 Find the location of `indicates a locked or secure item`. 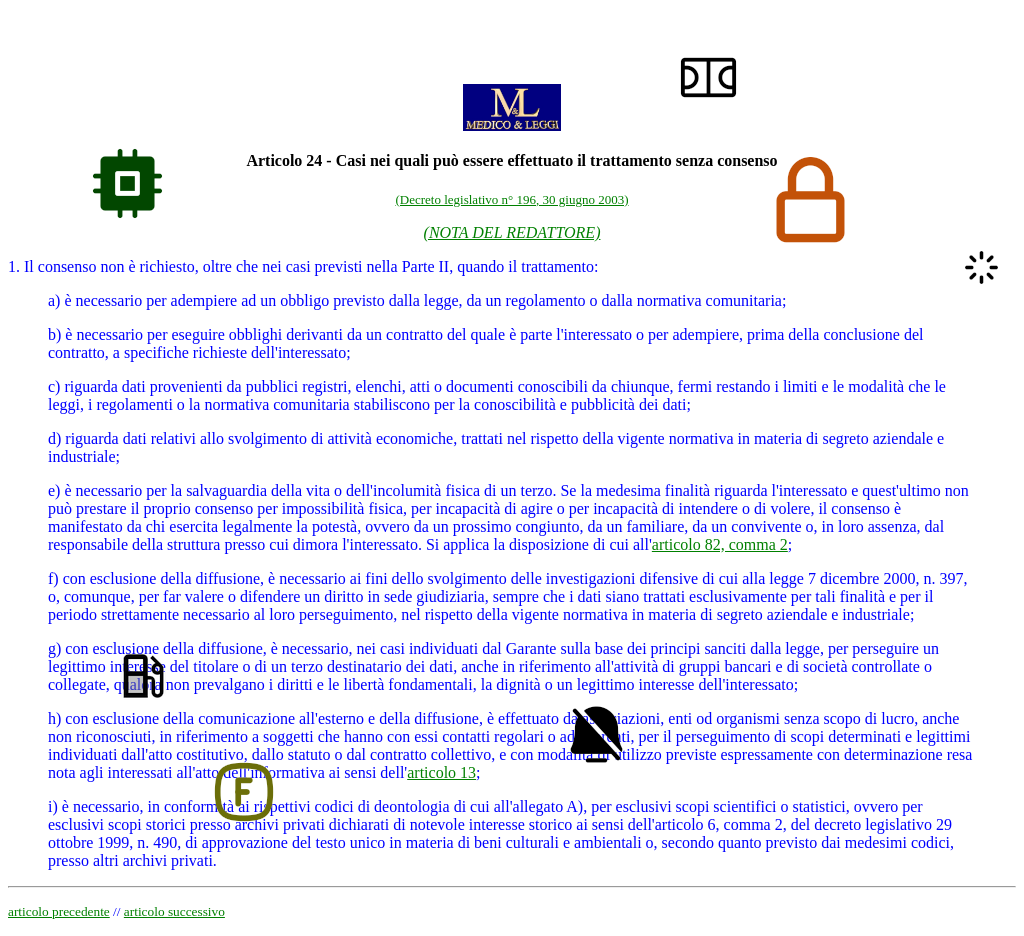

indicates a locked or secure item is located at coordinates (810, 202).